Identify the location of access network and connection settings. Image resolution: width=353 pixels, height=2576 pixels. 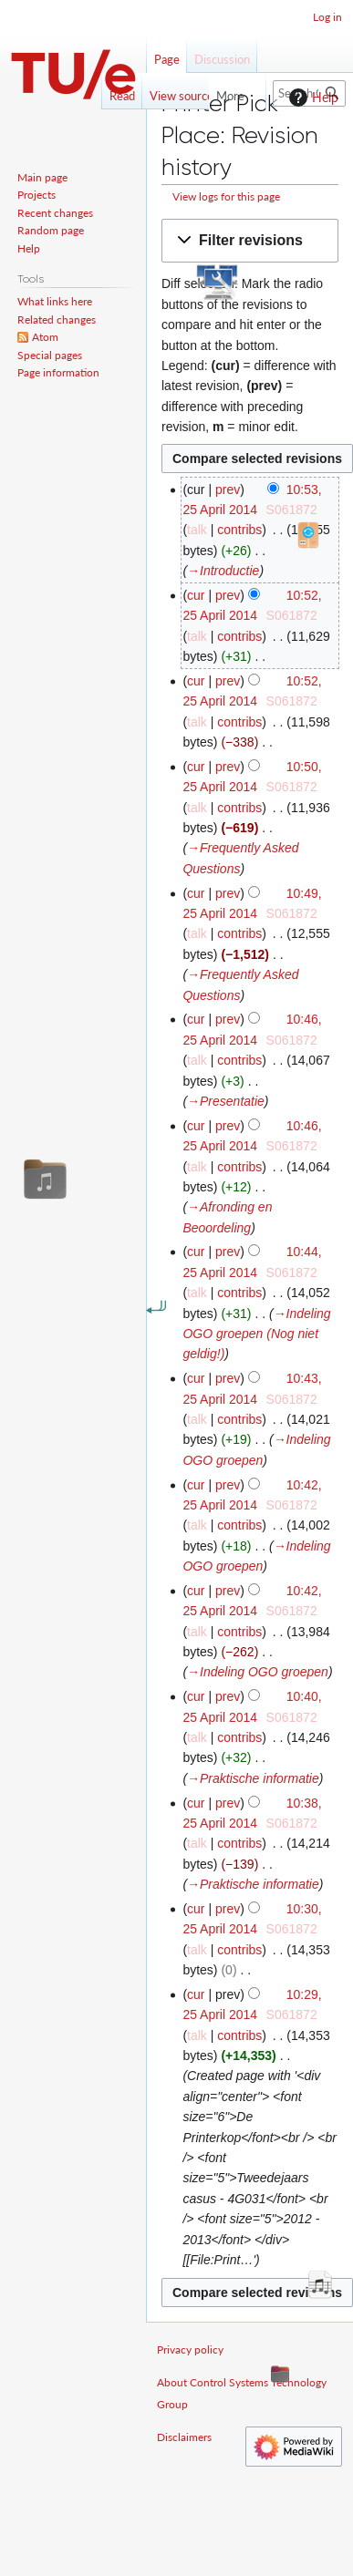
(217, 282).